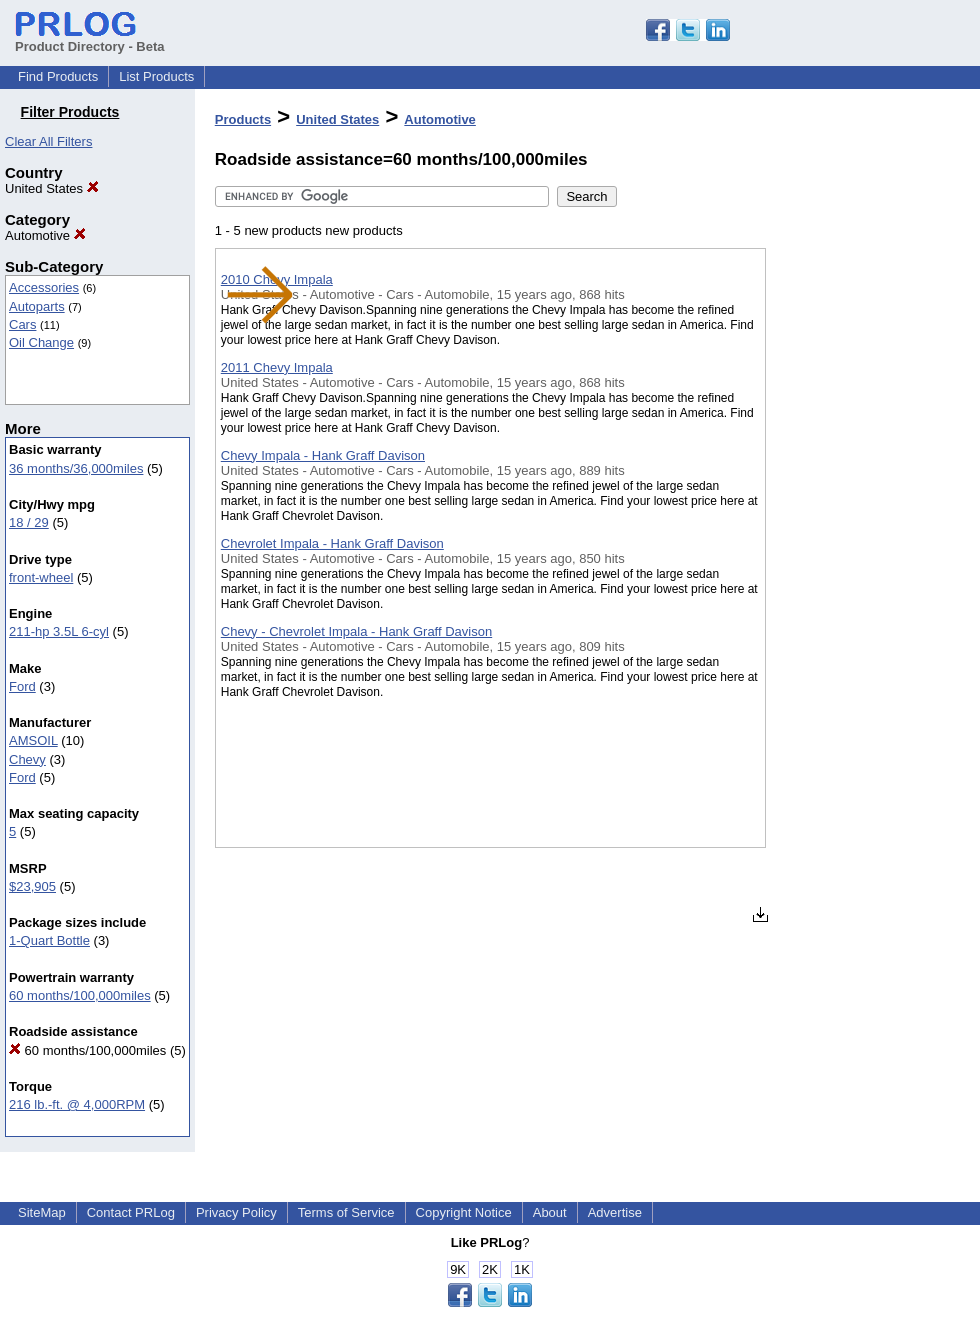  I want to click on download file to device, so click(760, 914).